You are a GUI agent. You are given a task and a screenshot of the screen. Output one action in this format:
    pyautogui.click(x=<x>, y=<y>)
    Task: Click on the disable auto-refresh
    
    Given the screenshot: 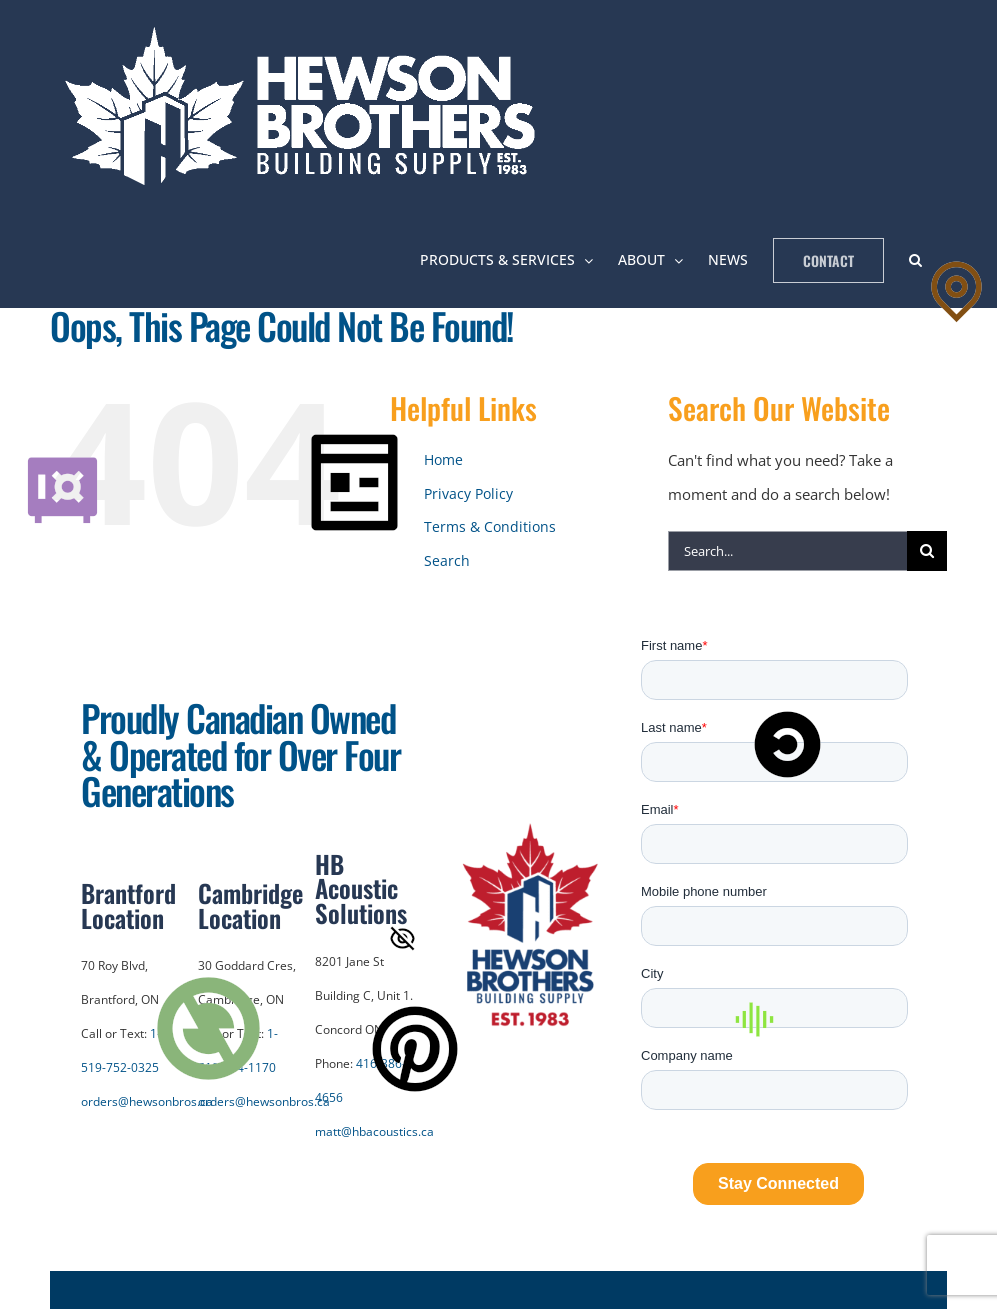 What is the action you would take?
    pyautogui.click(x=208, y=1028)
    